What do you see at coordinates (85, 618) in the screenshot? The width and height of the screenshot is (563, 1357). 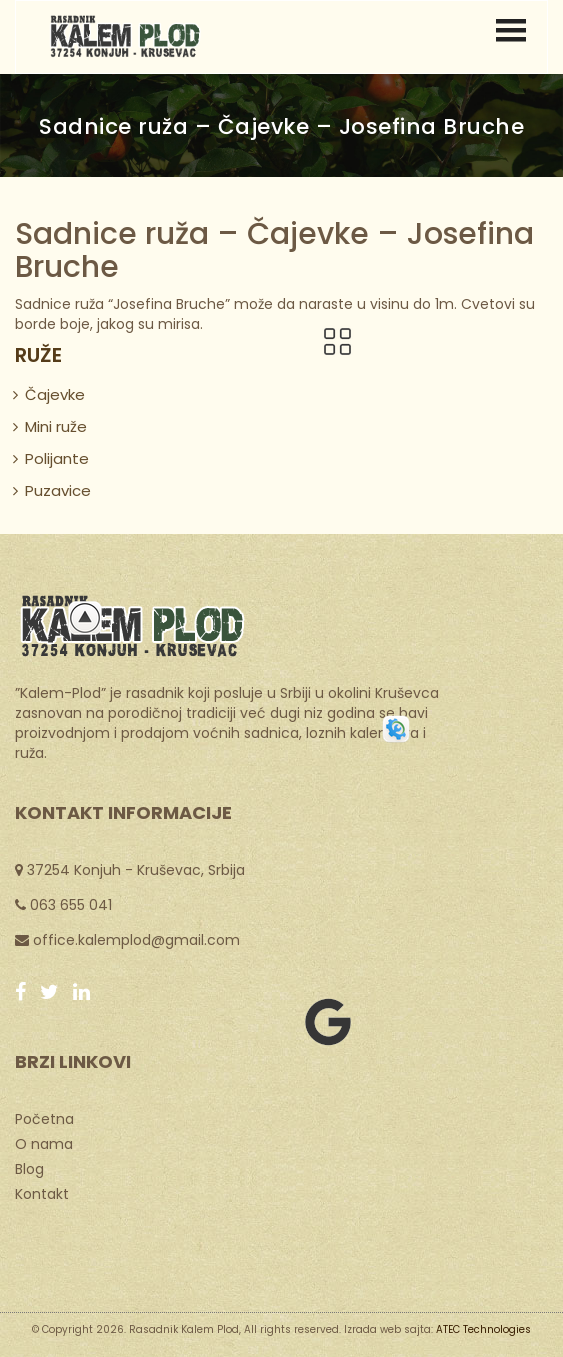 I see `launch AppImageLauncher application` at bounding box center [85, 618].